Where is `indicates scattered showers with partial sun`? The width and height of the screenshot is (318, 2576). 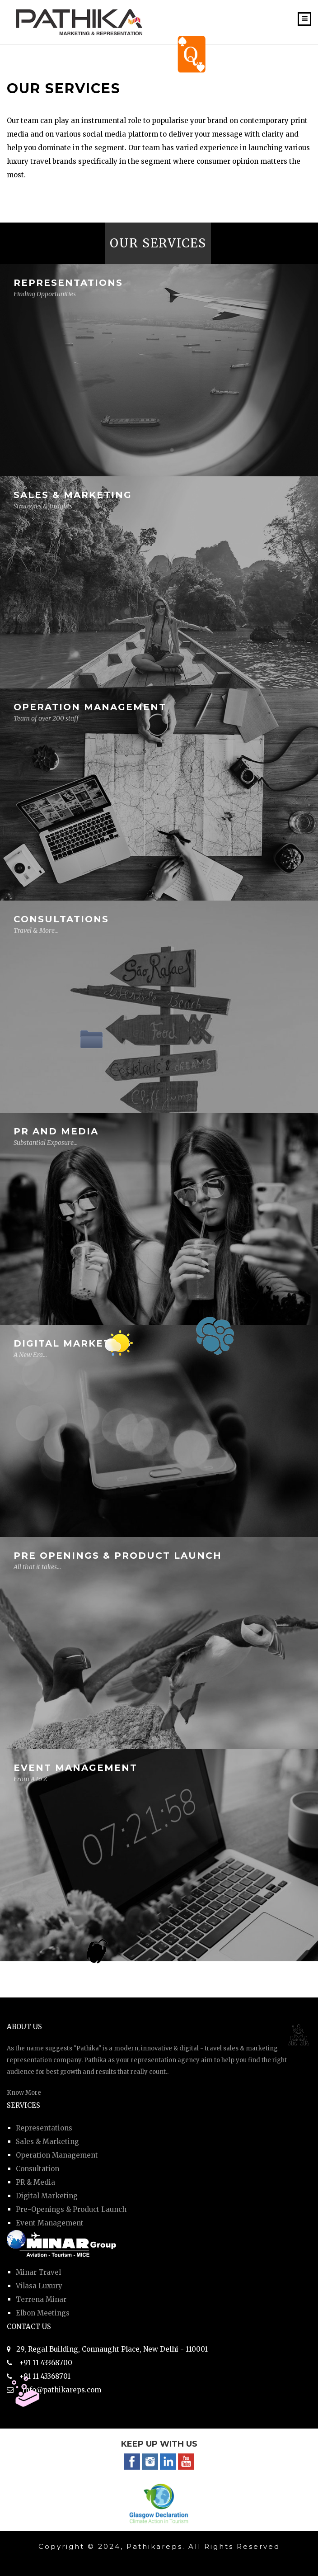
indicates scattered showers with partial sun is located at coordinates (119, 1343).